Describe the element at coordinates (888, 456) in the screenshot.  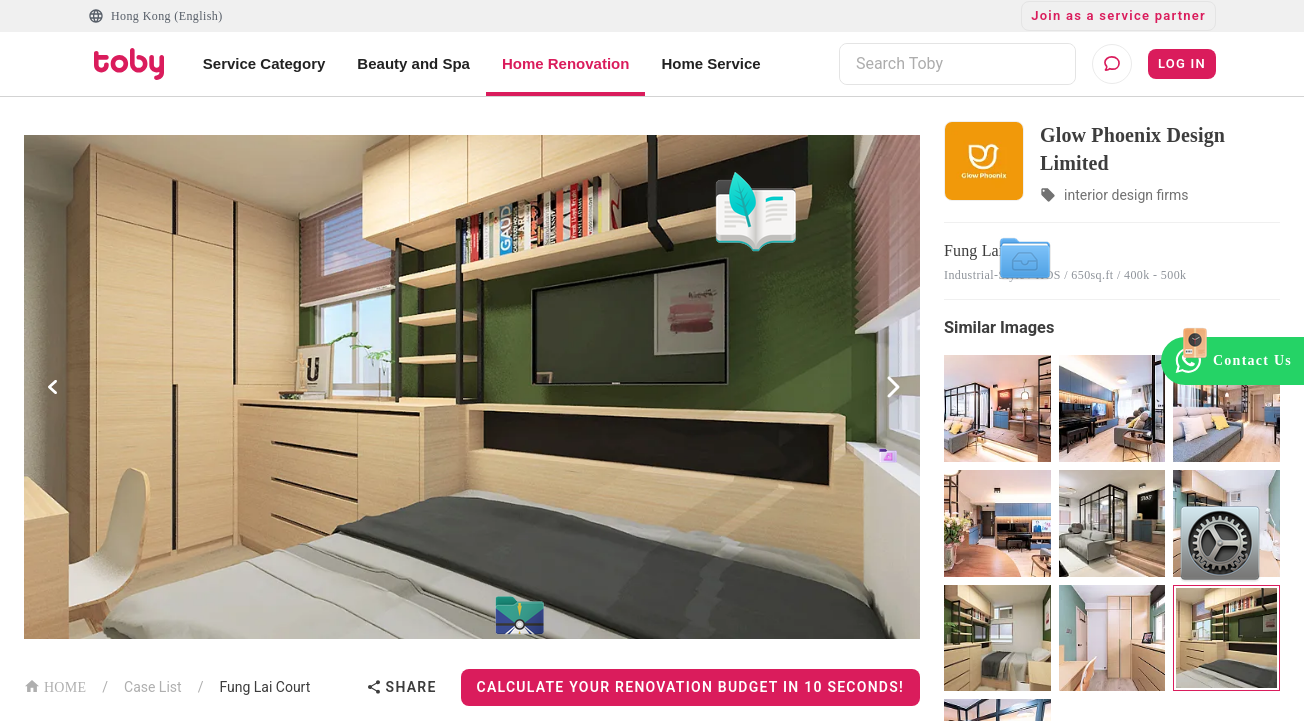
I see `open affinity photo project files folder` at that location.